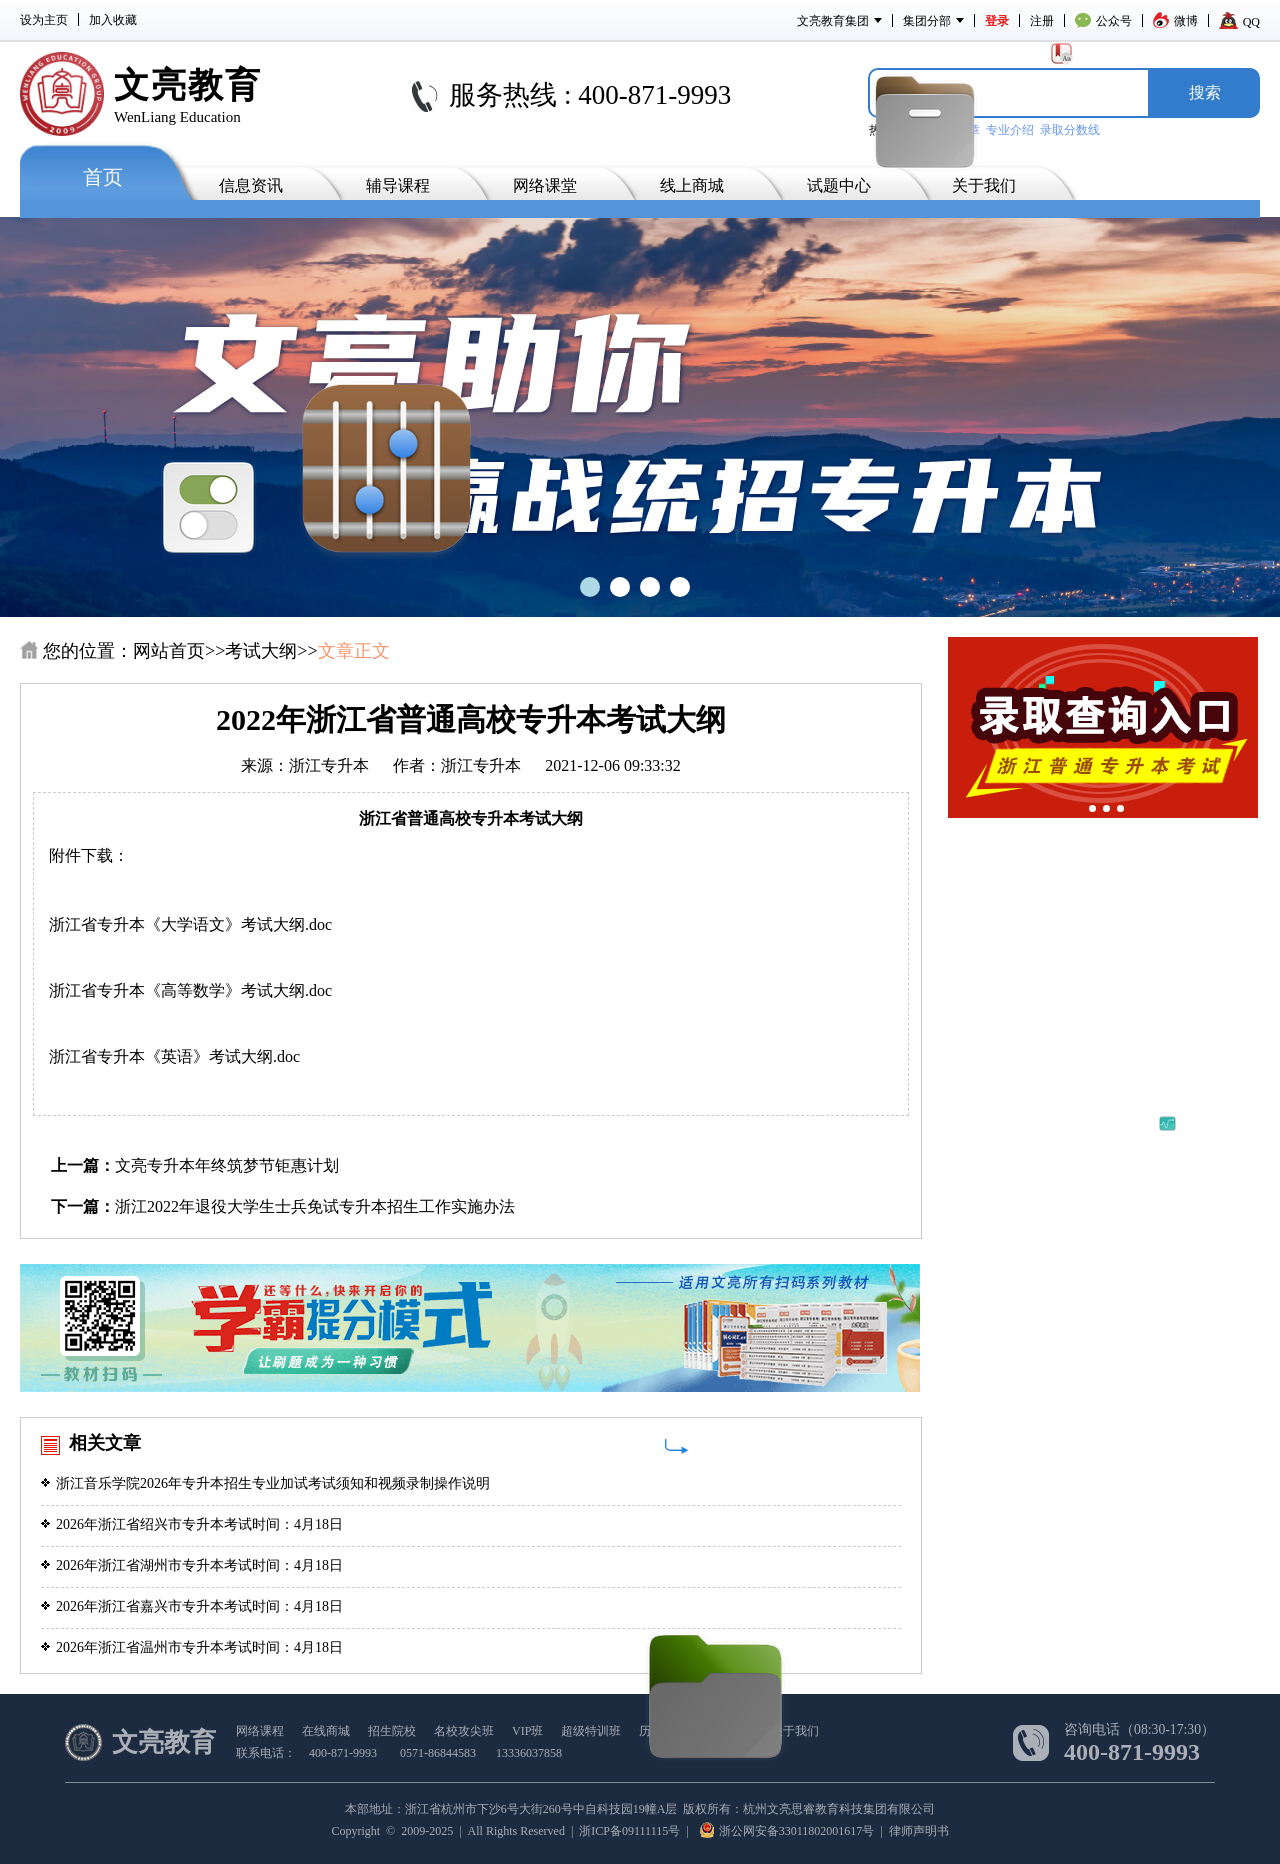  Describe the element at coordinates (715, 1696) in the screenshot. I see `drop file here to move into folder` at that location.